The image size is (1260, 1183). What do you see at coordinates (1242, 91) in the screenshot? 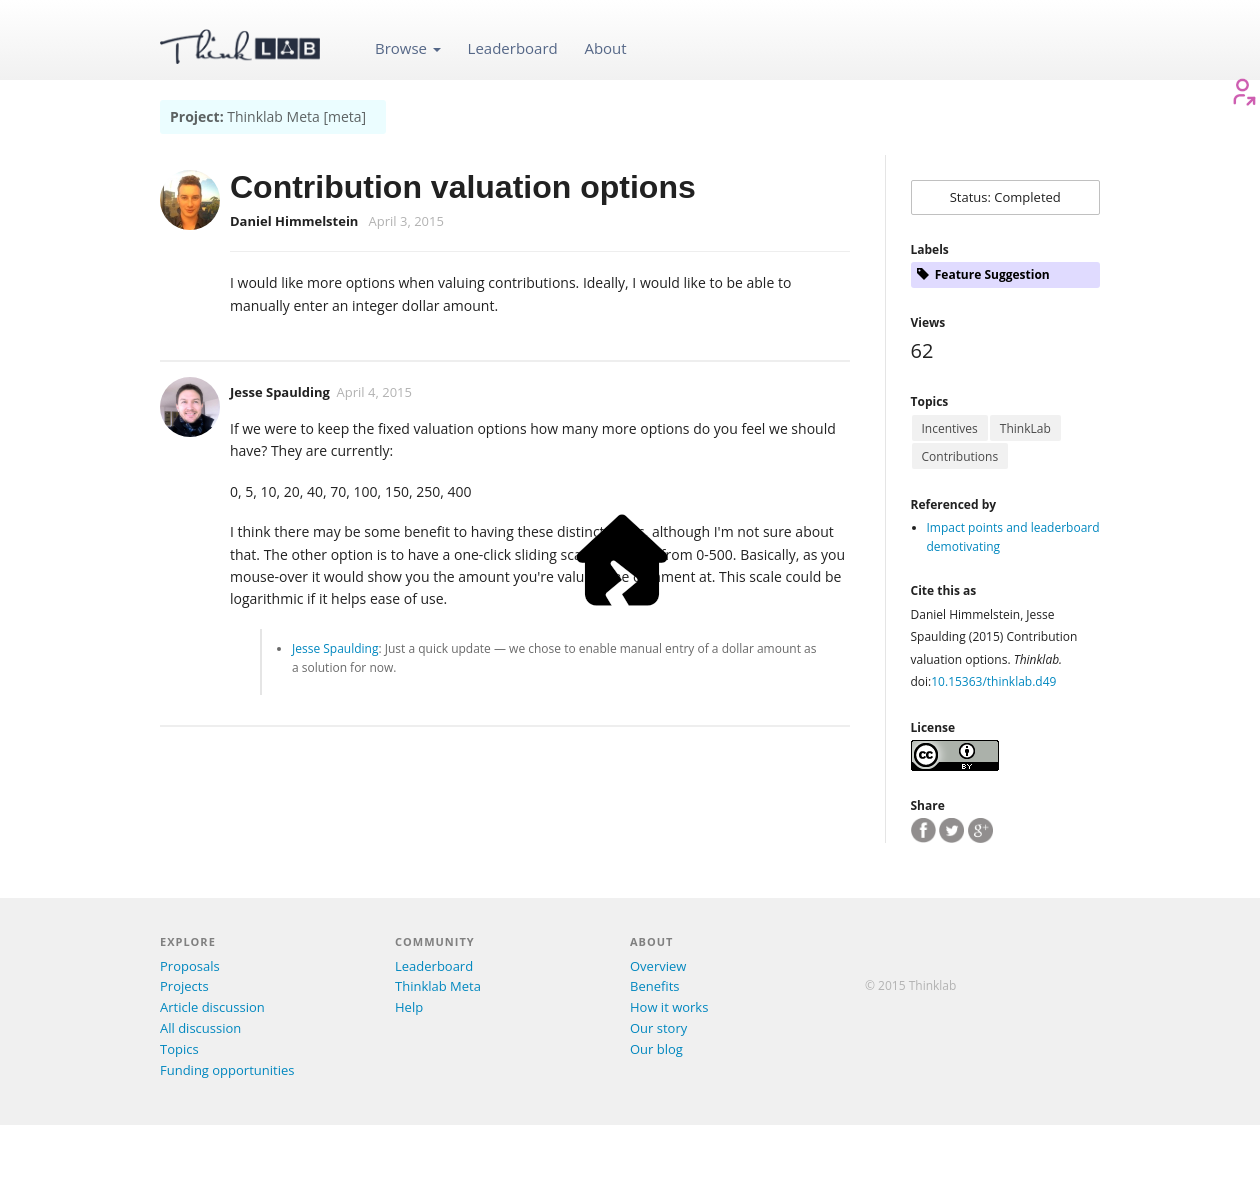
I see `share a user profile` at bounding box center [1242, 91].